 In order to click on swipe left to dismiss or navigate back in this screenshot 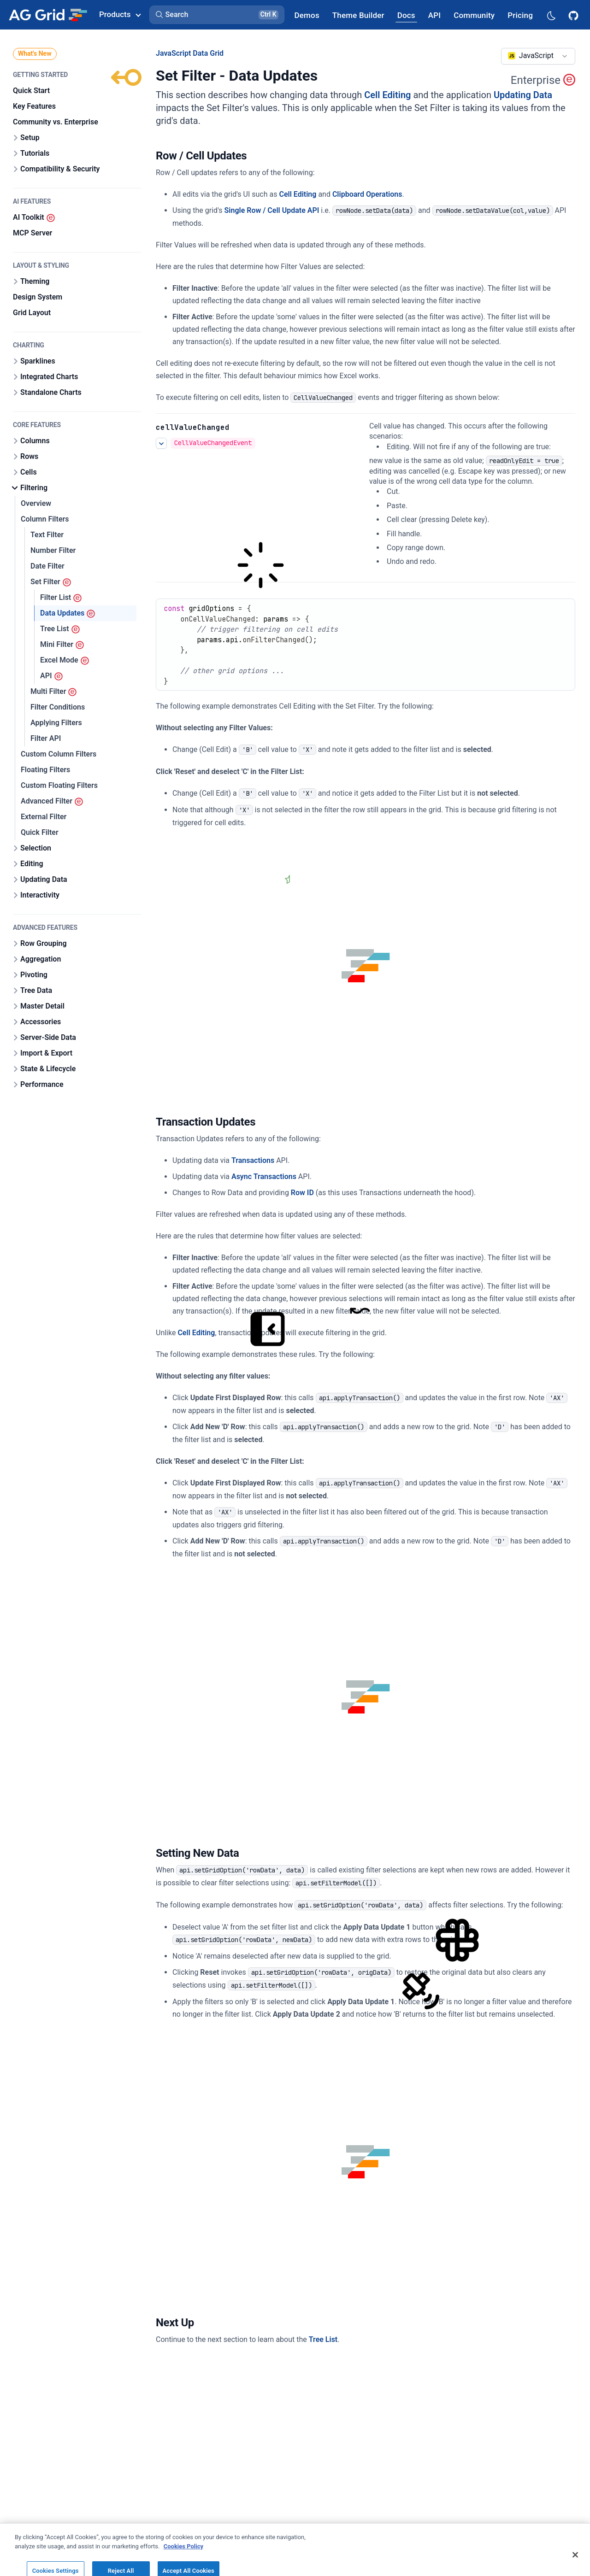, I will do `click(126, 77)`.